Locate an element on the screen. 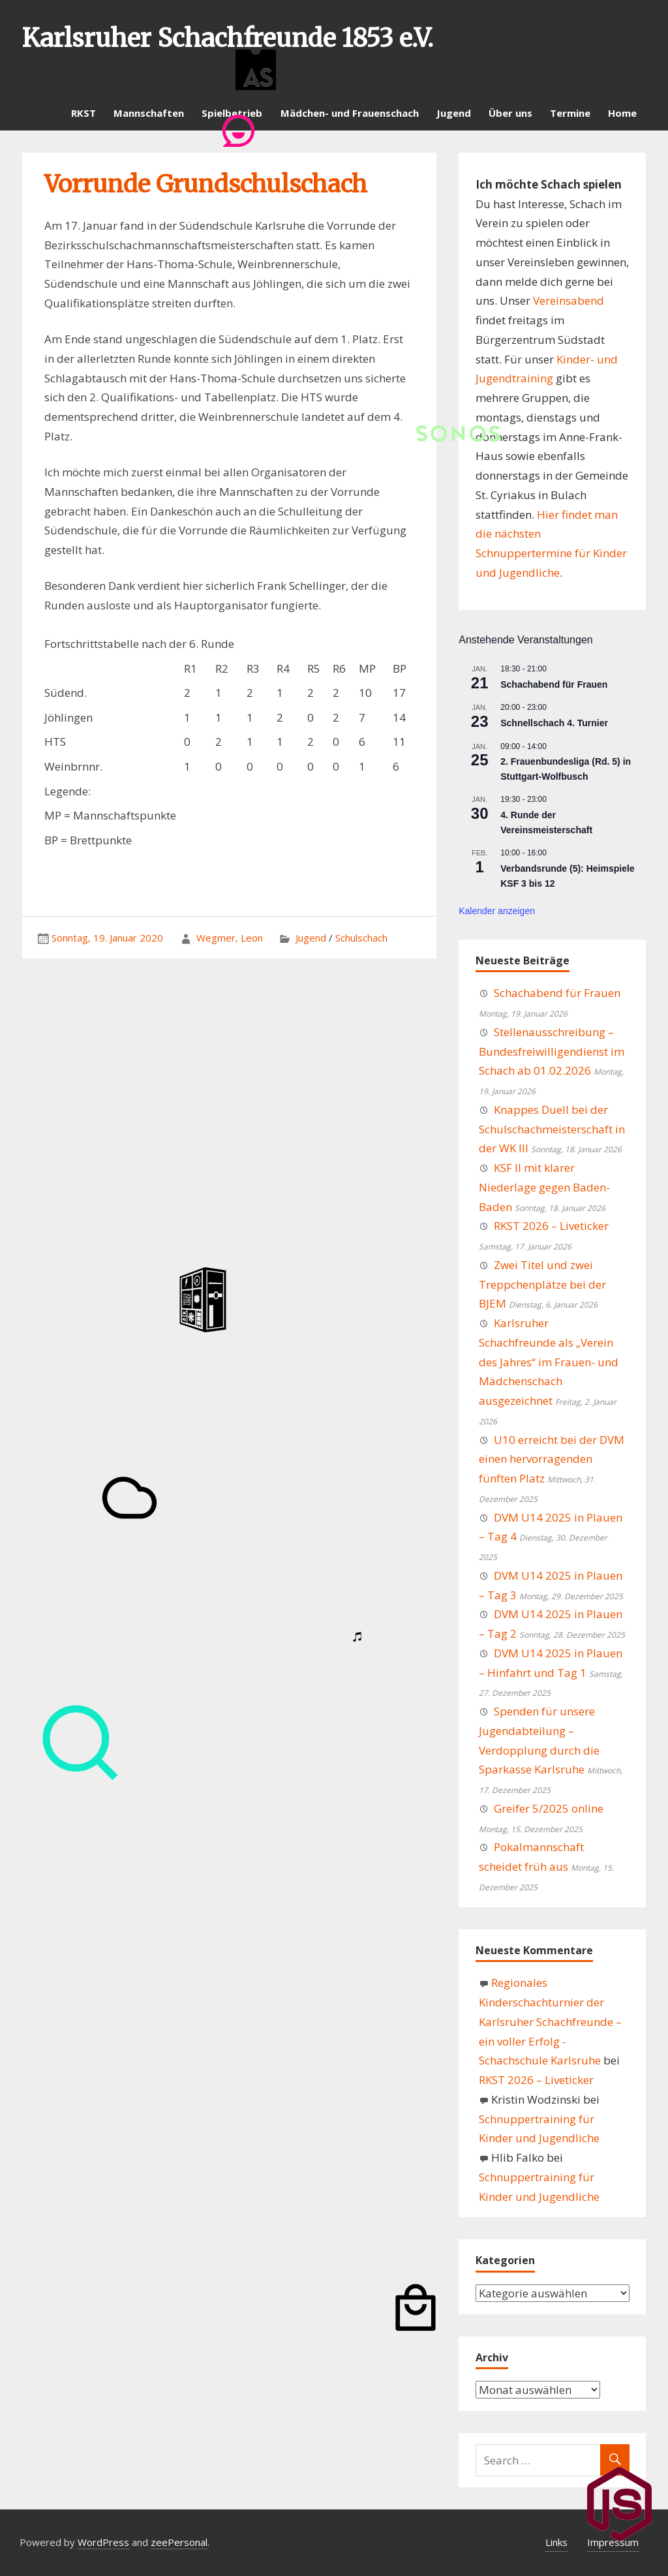 This screenshot has height=2576, width=668. visit PCGamingWiki website is located at coordinates (203, 1300).